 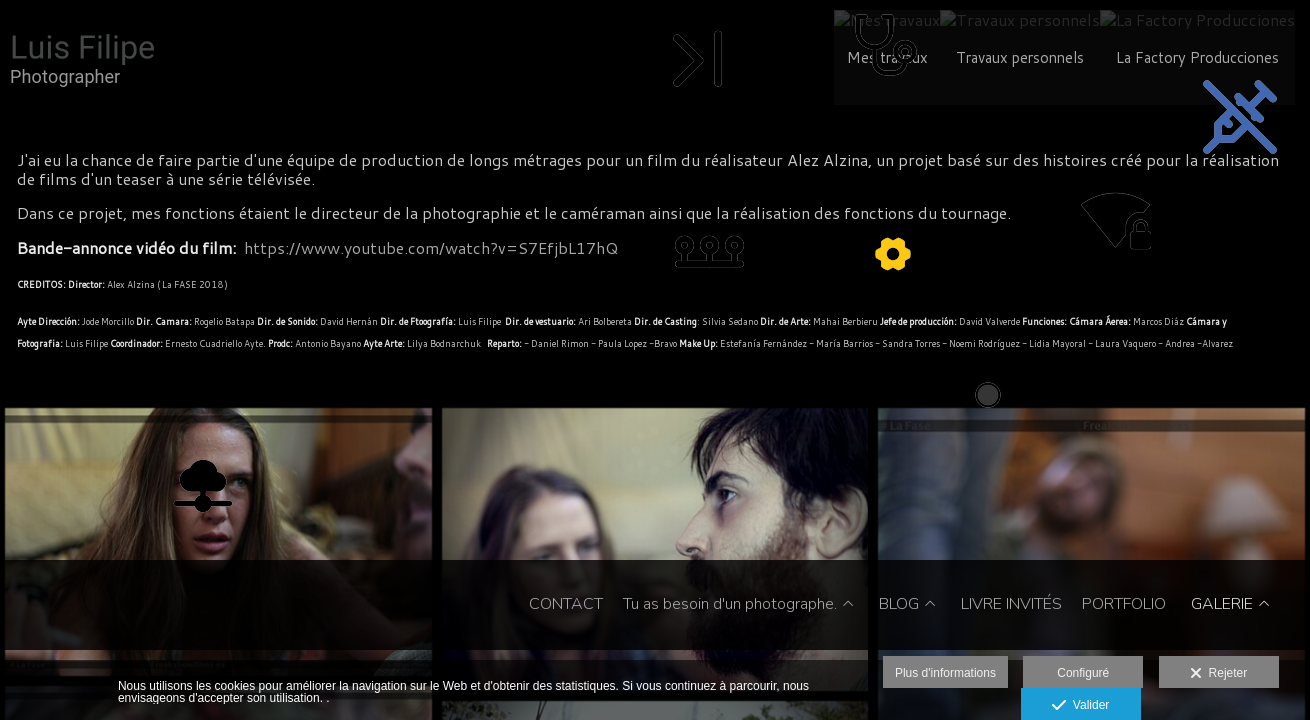 I want to click on indicates vaccination not available or required, so click(x=1240, y=117).